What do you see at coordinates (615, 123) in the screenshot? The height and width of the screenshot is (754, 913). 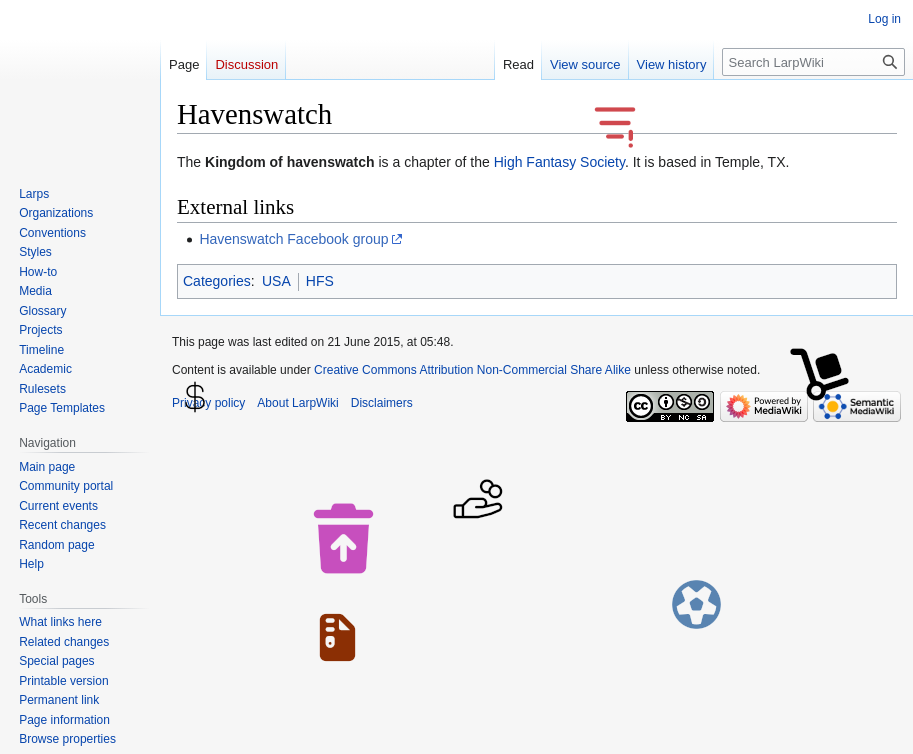 I see `filter settings require attention` at bounding box center [615, 123].